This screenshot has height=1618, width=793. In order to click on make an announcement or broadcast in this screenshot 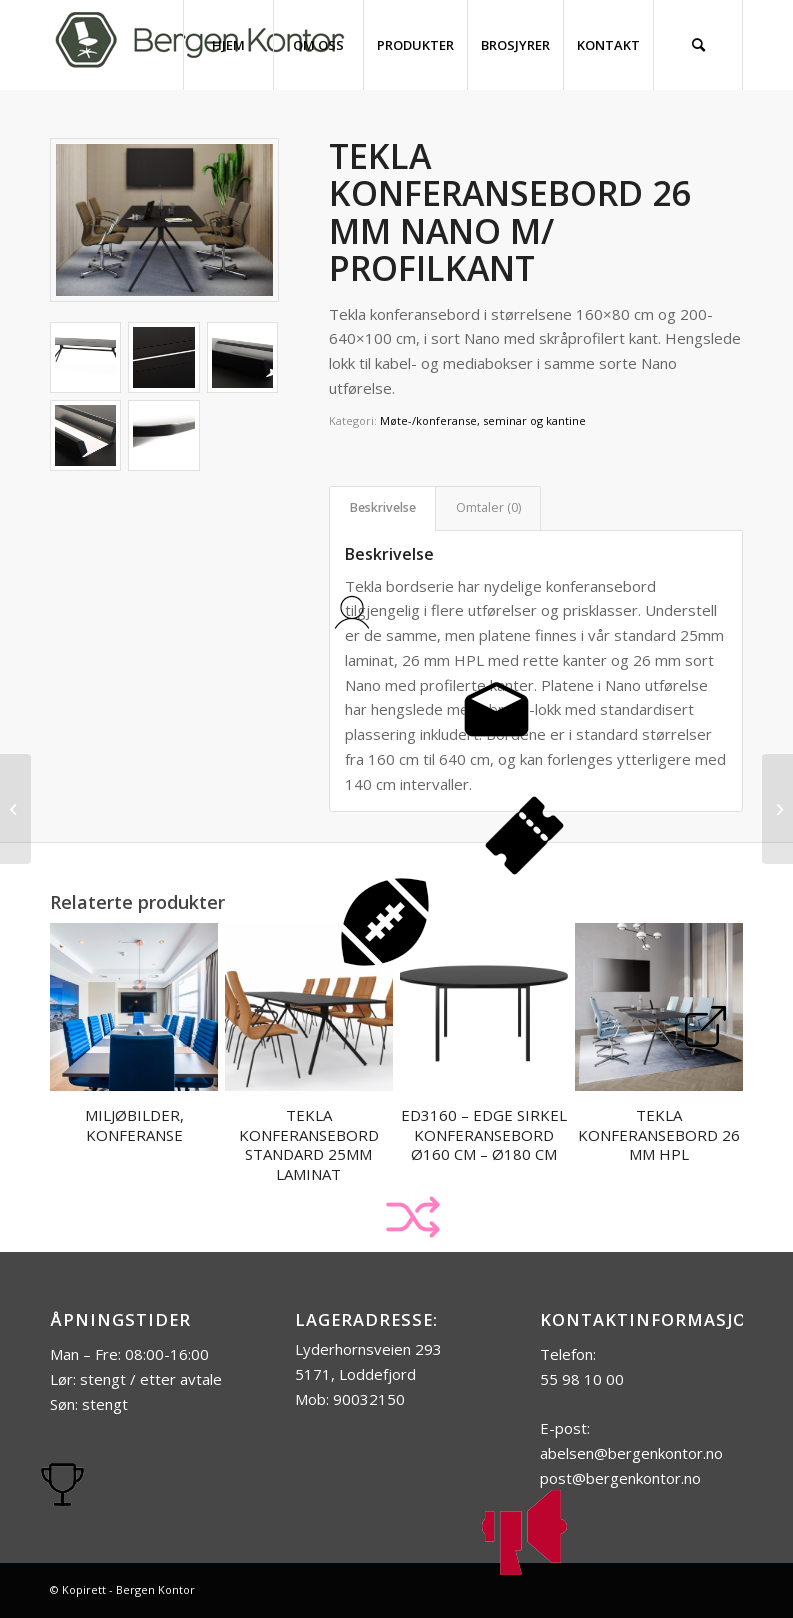, I will do `click(524, 1532)`.